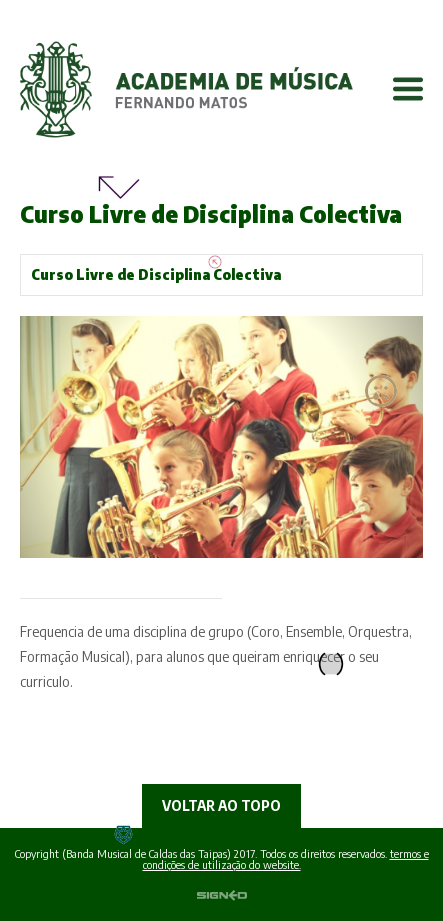  Describe the element at coordinates (381, 391) in the screenshot. I see `indicates an error or something went wrong` at that location.